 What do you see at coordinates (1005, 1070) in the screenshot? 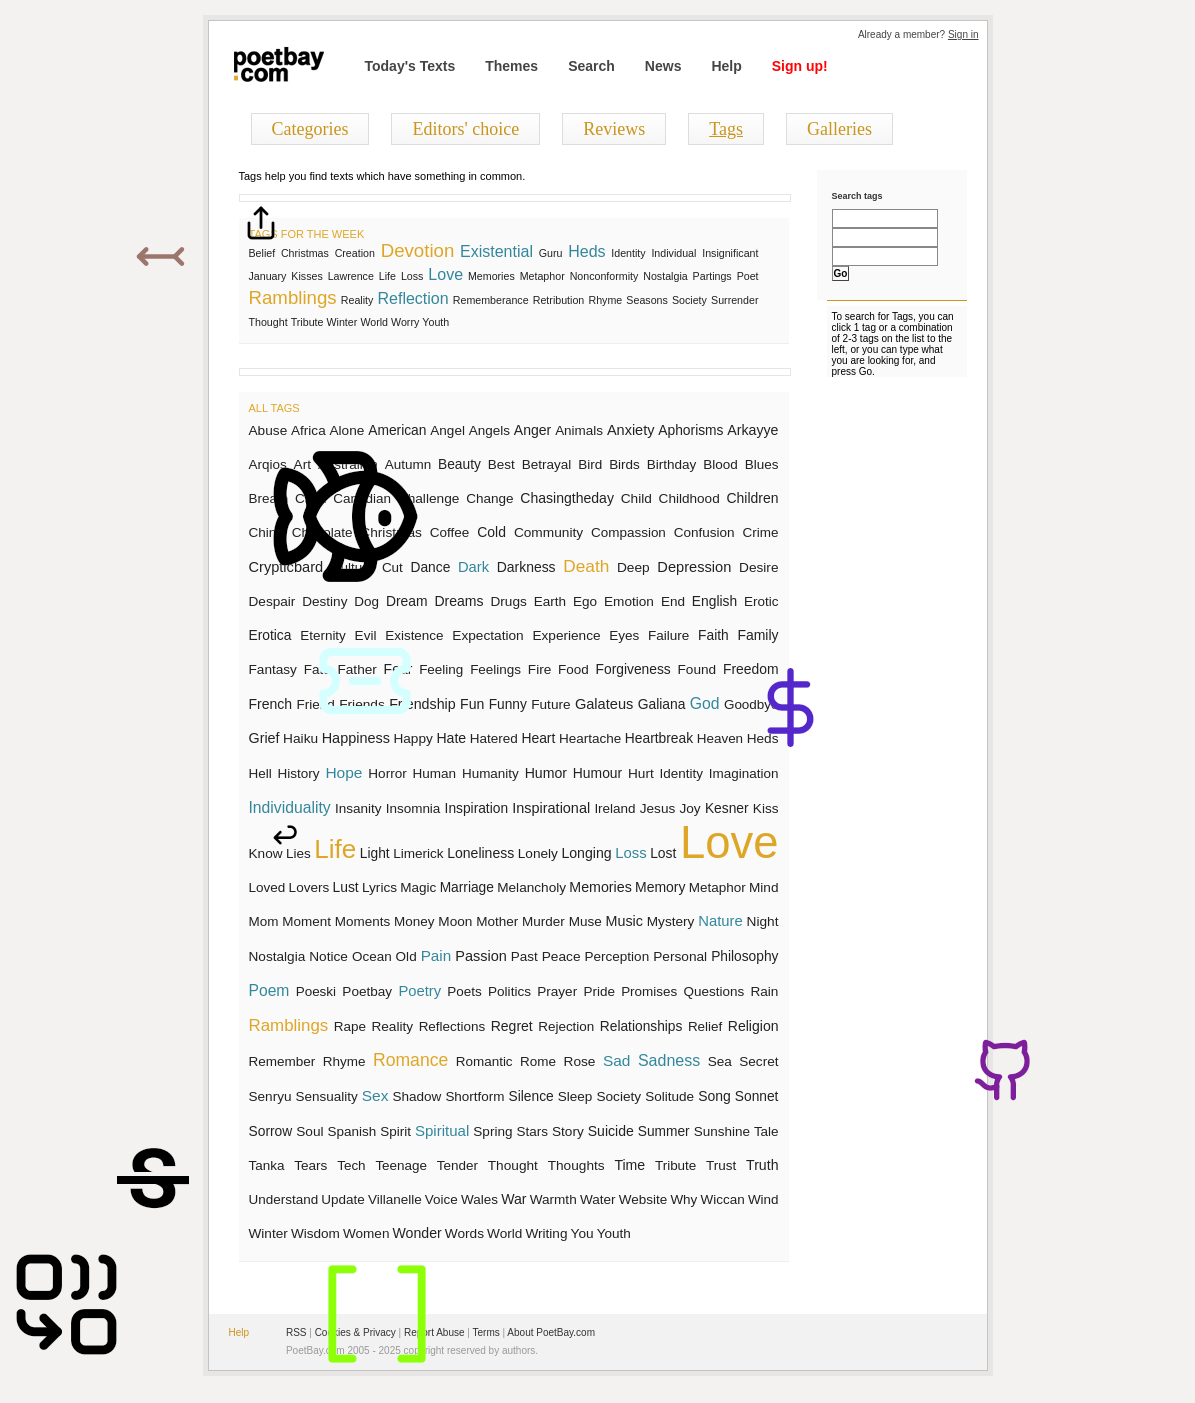
I see `view project on github` at bounding box center [1005, 1070].